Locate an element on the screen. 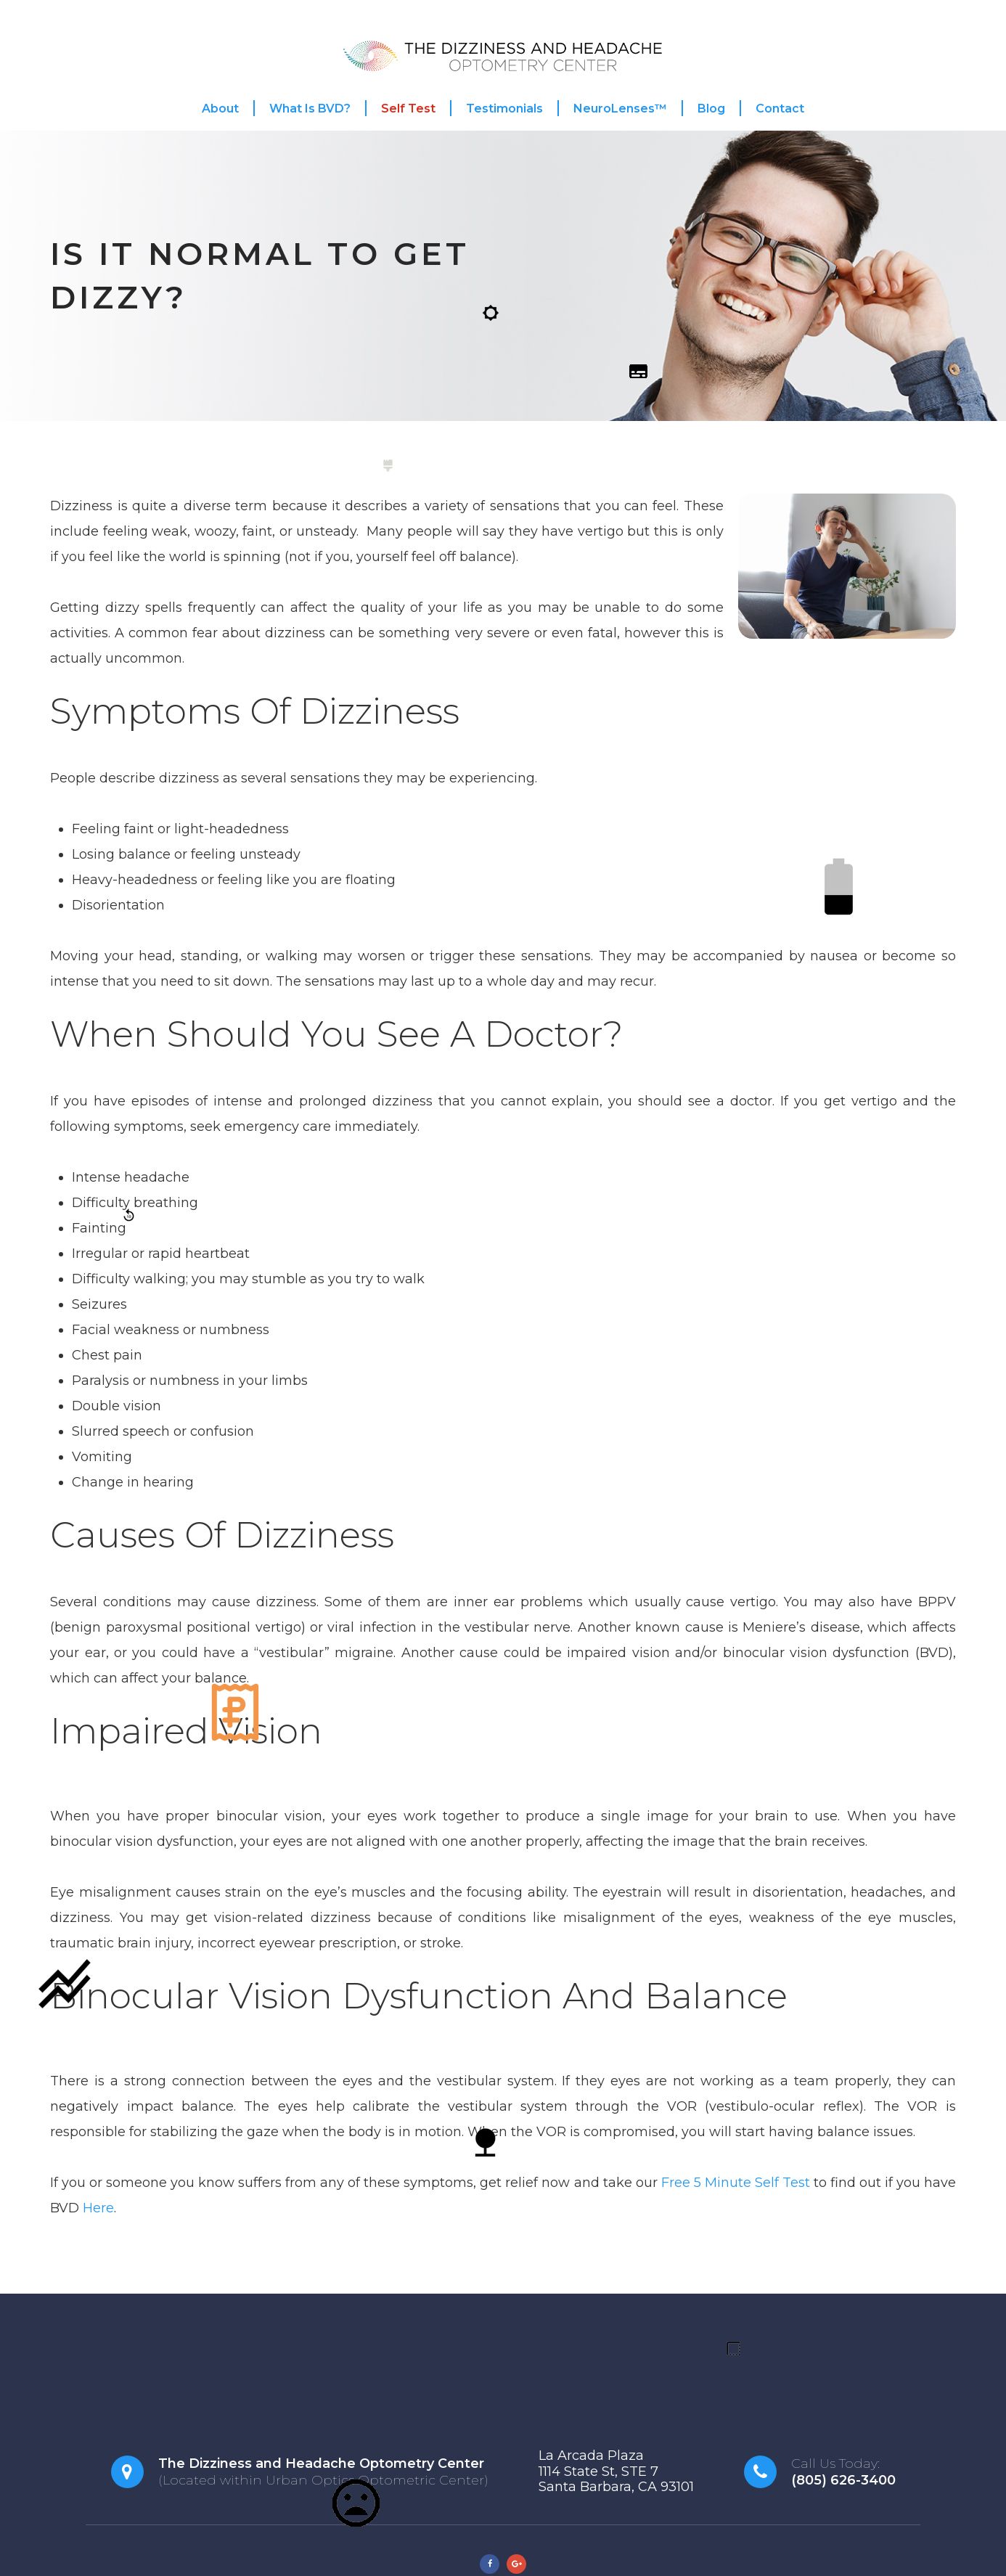 Image resolution: width=1006 pixels, height=2576 pixels. customize border style for a selected element is located at coordinates (733, 2348).